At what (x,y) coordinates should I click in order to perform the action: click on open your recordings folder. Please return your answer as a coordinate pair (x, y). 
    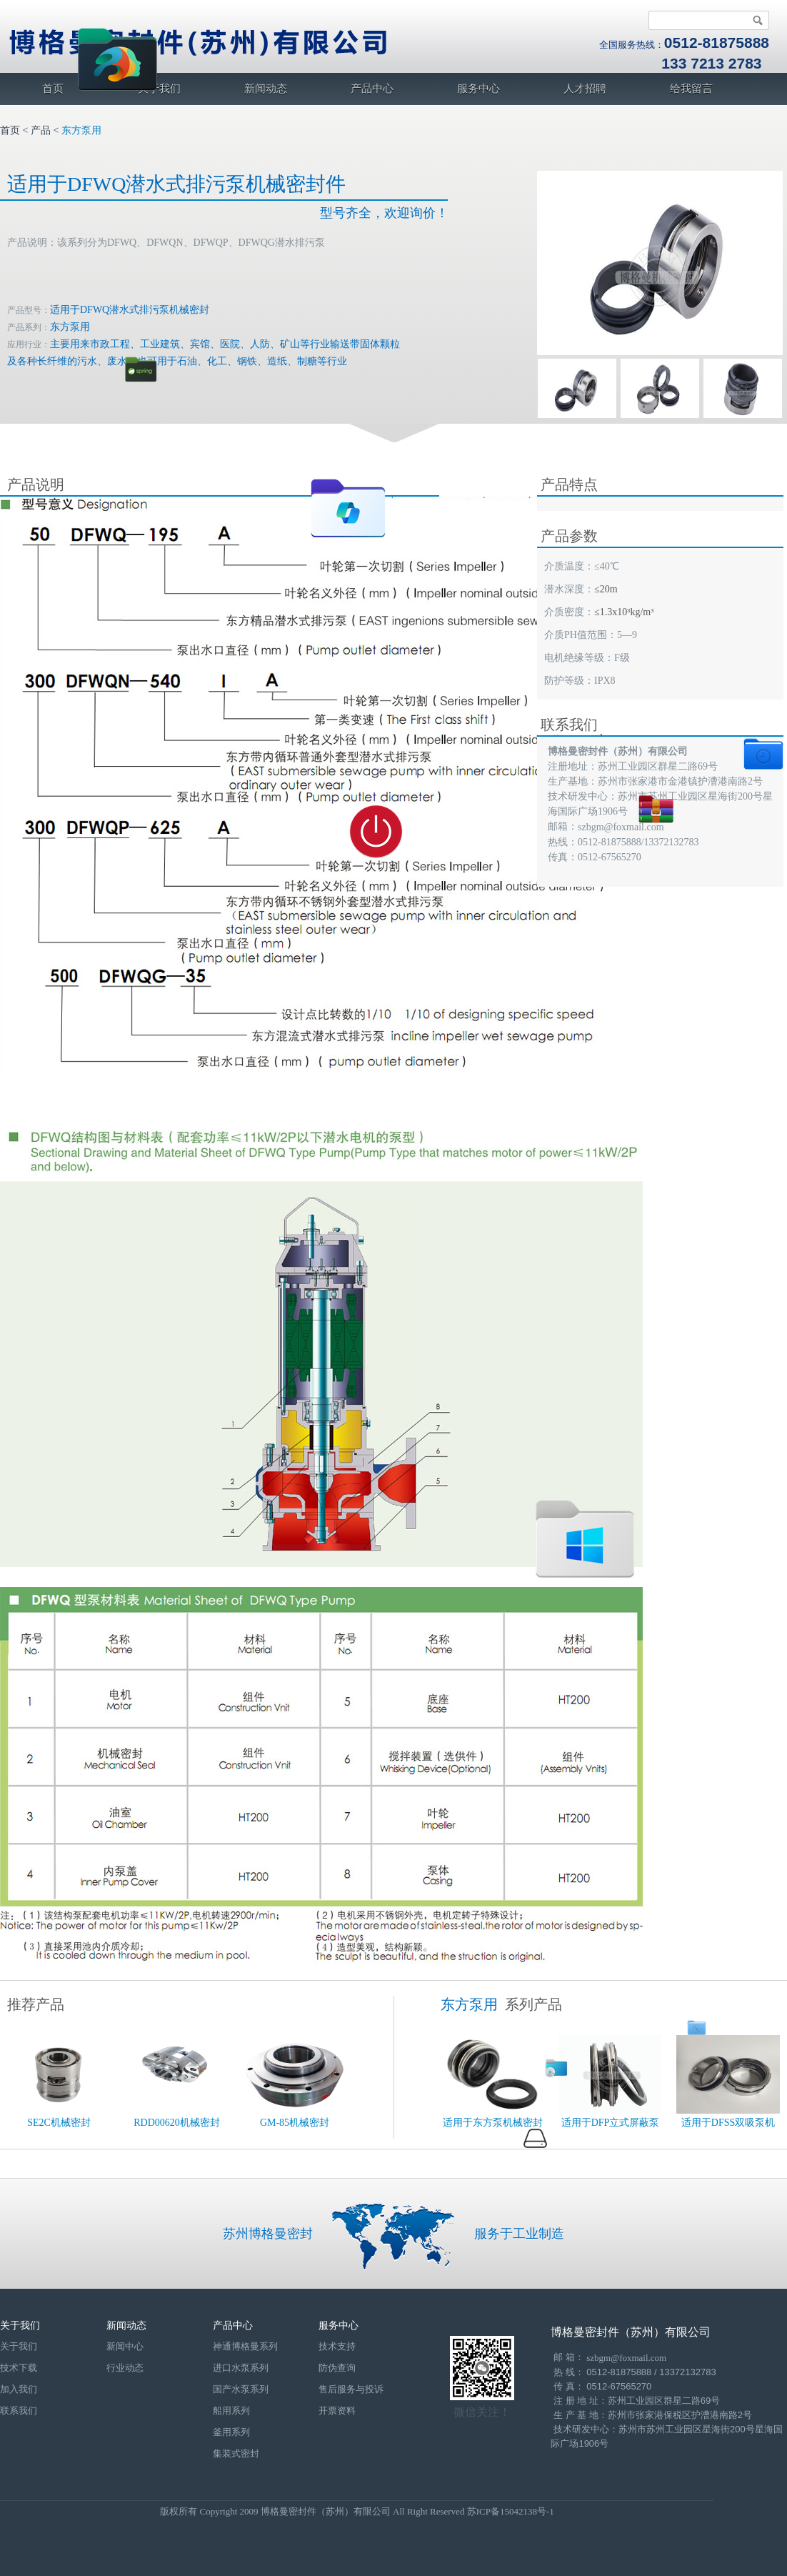
    Looking at the image, I should click on (696, 2027).